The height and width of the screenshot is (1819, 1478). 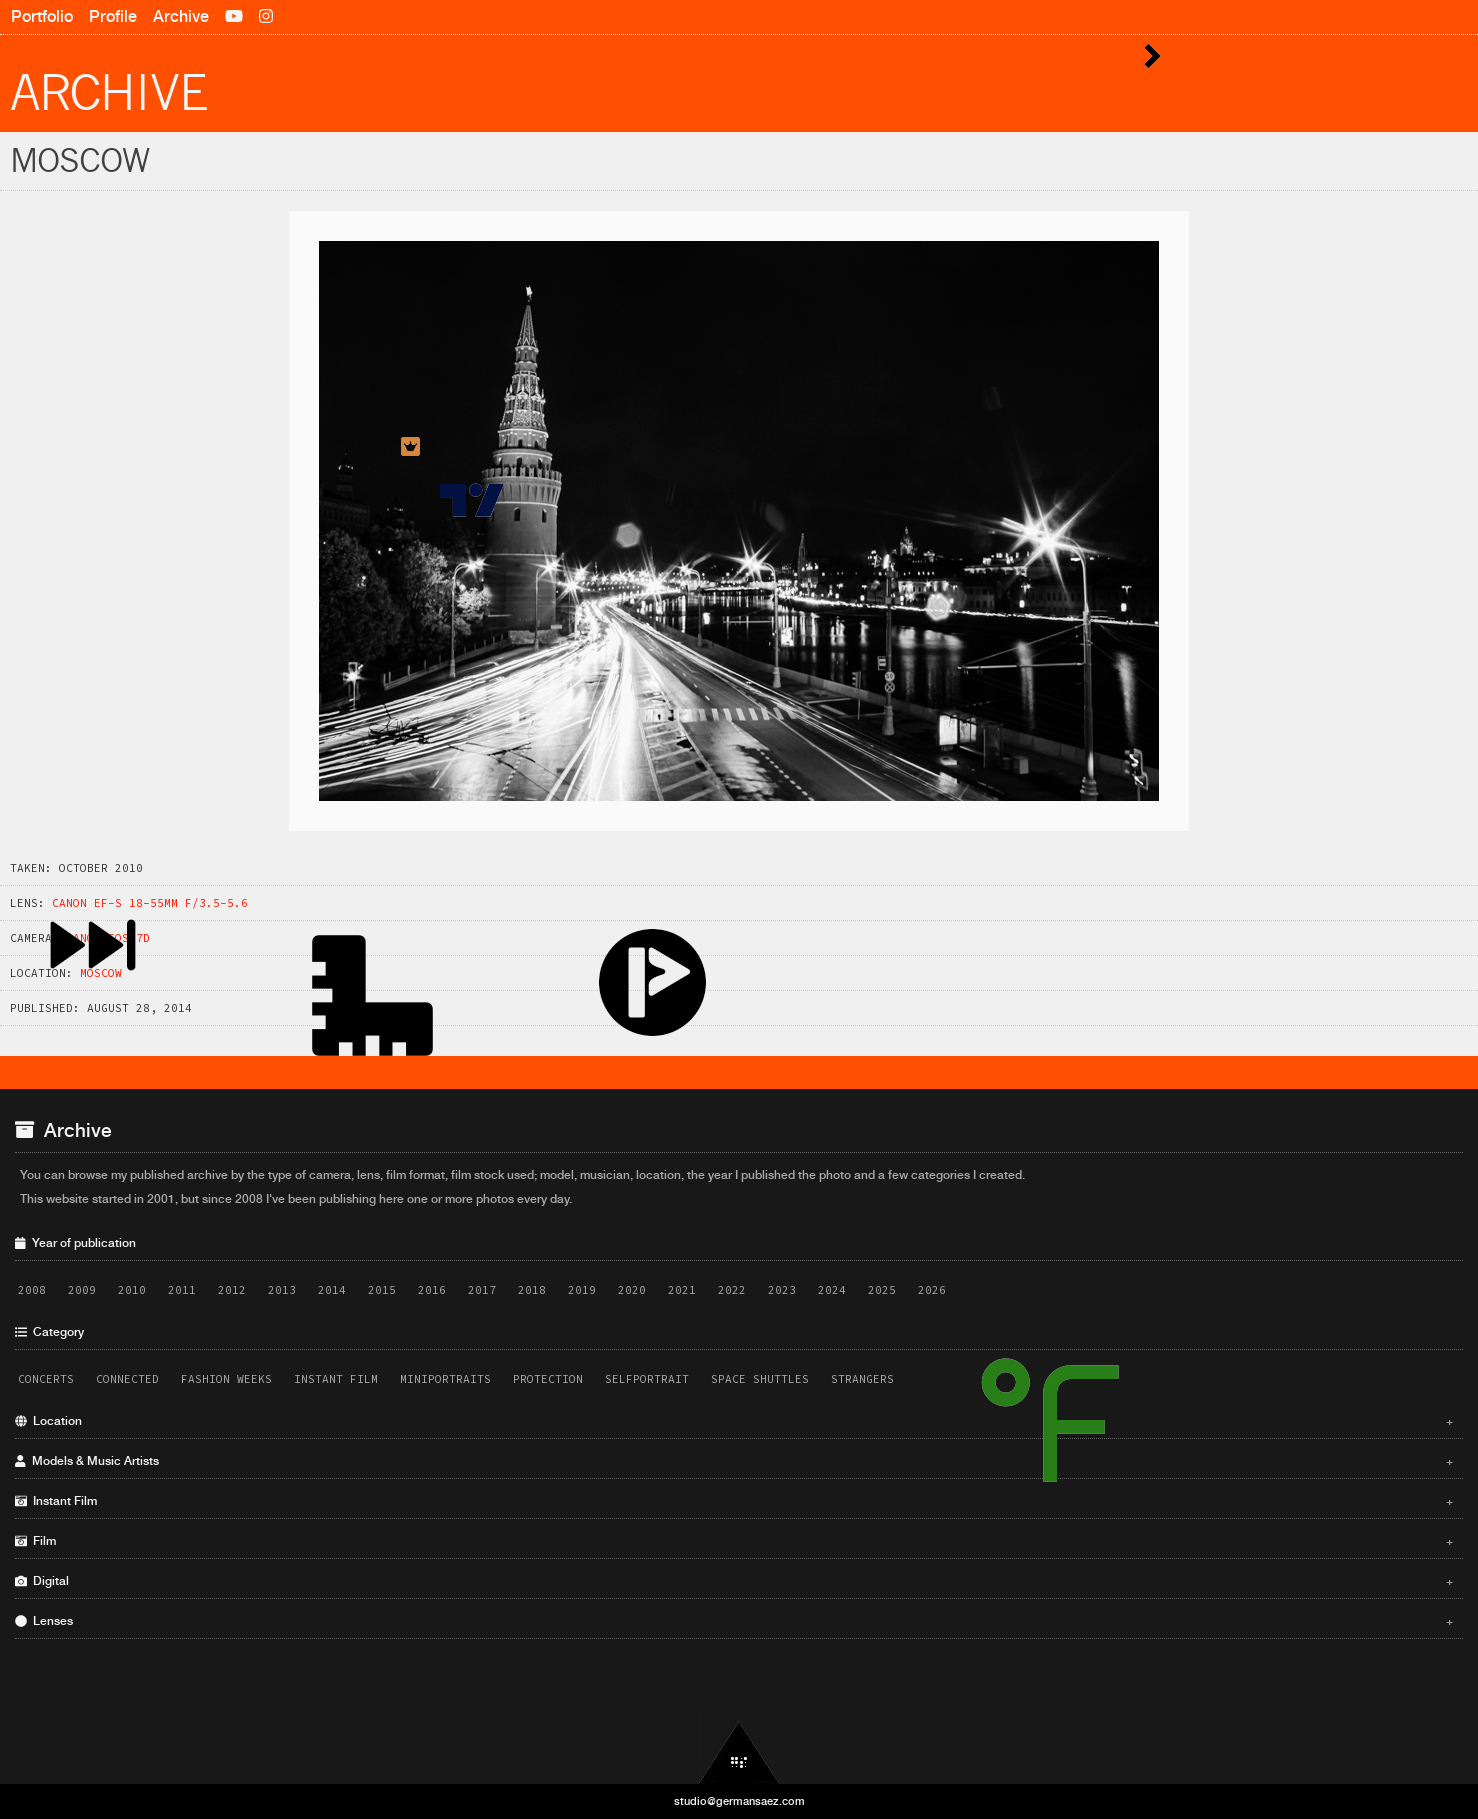 I want to click on web awesome brand logo, so click(x=410, y=446).